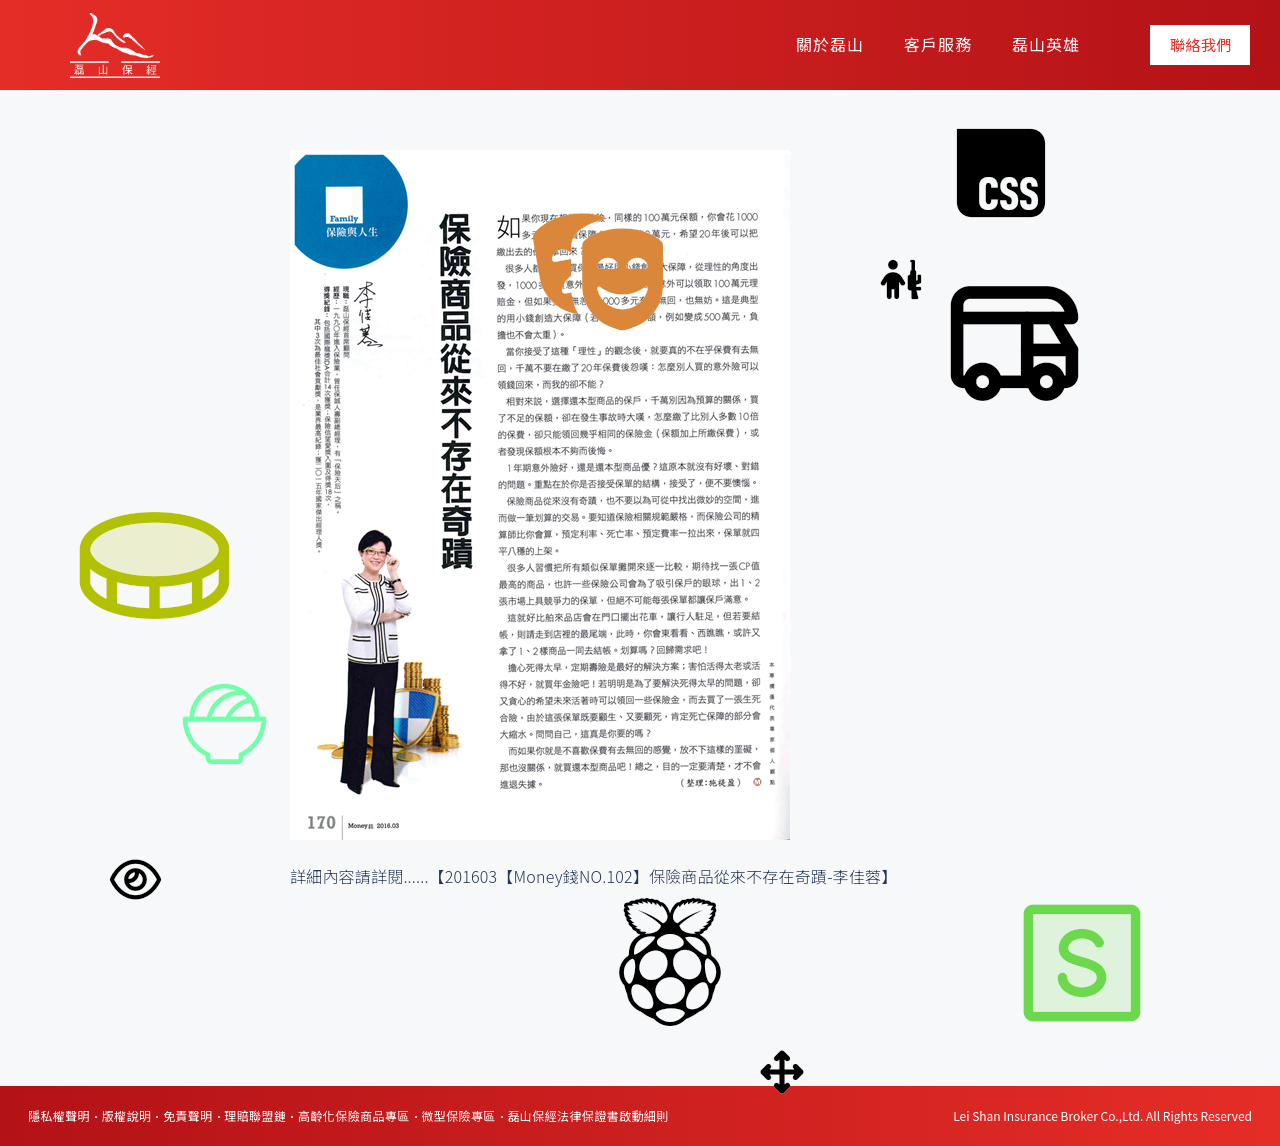 Image resolution: width=1280 pixels, height=1146 pixels. I want to click on indicates content related to child soldiers or armed conflict involving minors, so click(901, 279).